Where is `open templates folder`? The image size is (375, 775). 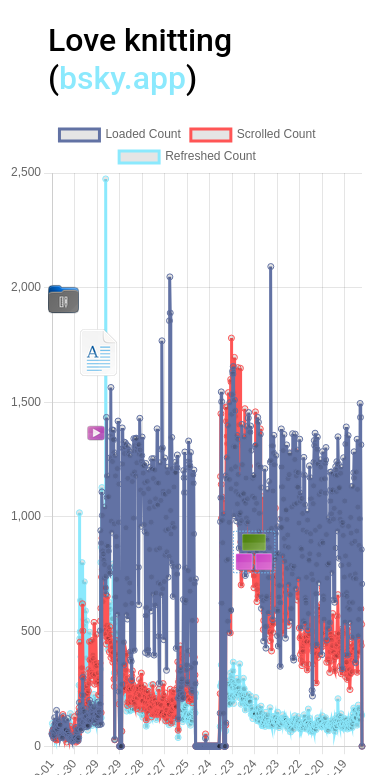
open templates folder is located at coordinates (63, 298).